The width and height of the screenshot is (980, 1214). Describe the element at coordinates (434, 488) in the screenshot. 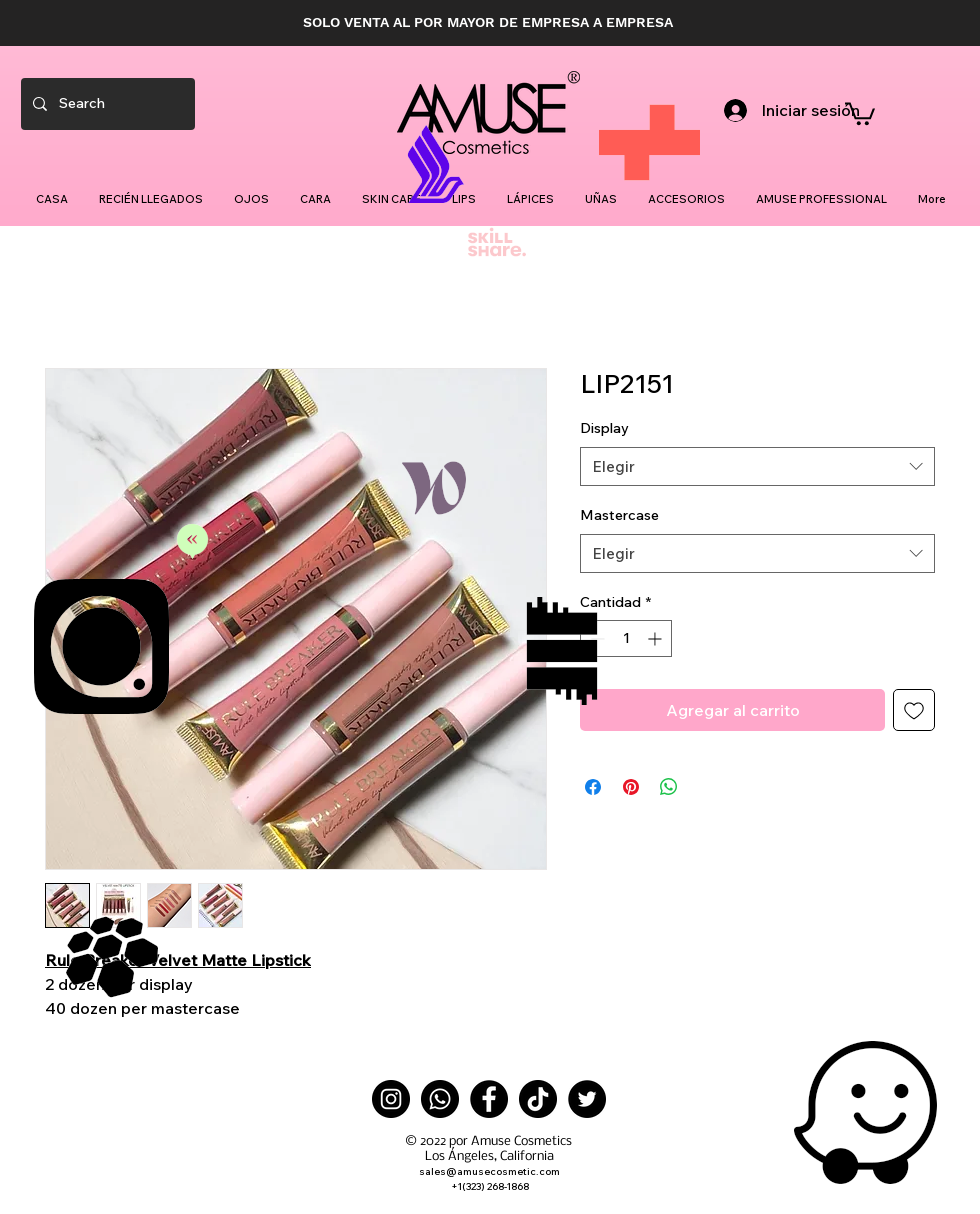

I see `visit welcome to the jungle job platform` at that location.